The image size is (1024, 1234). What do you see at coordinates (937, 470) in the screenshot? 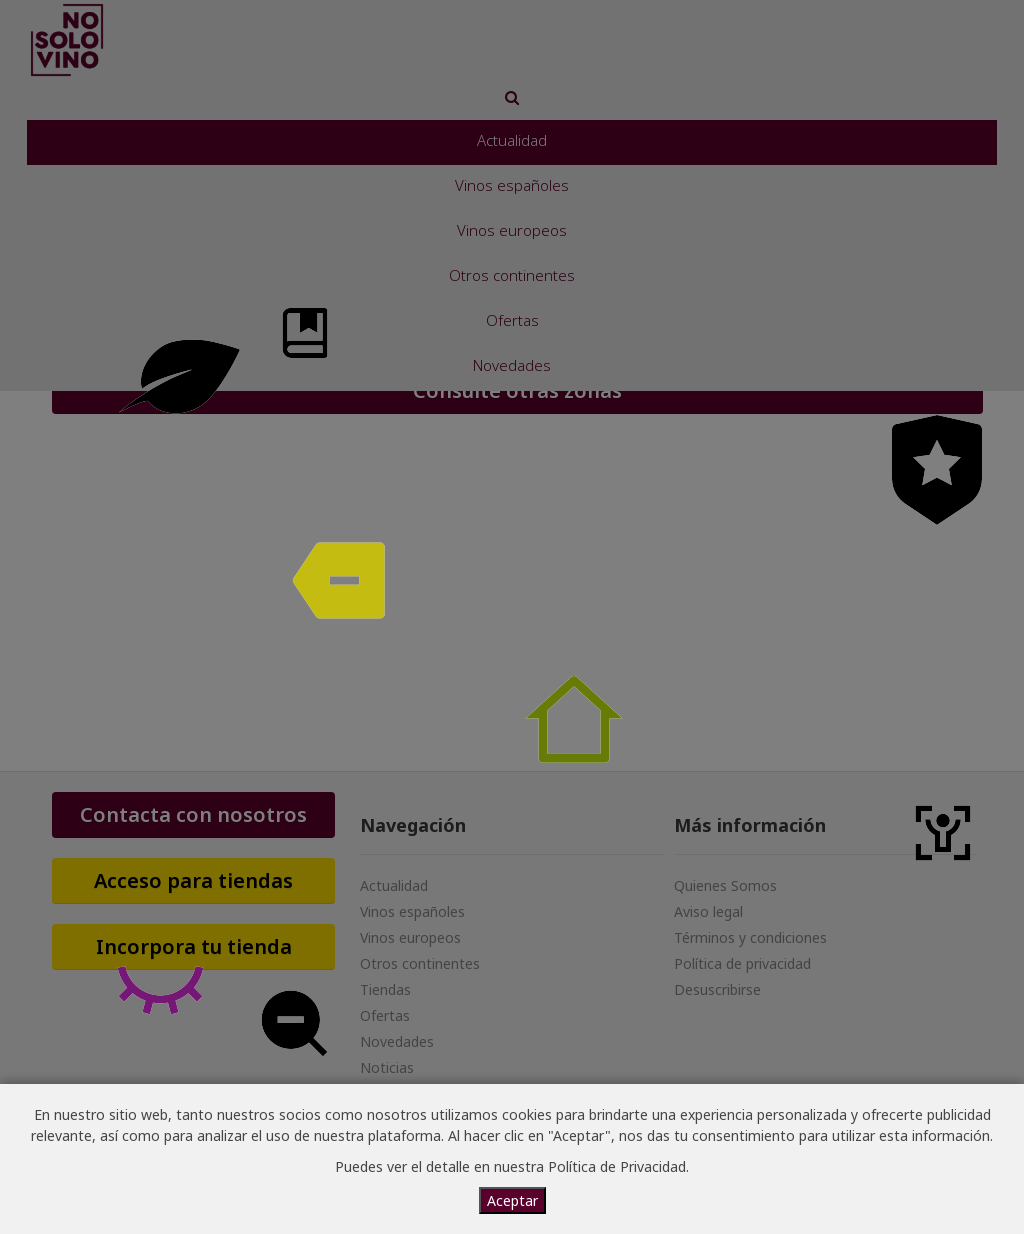
I see `indicates premium or verified security status` at bounding box center [937, 470].